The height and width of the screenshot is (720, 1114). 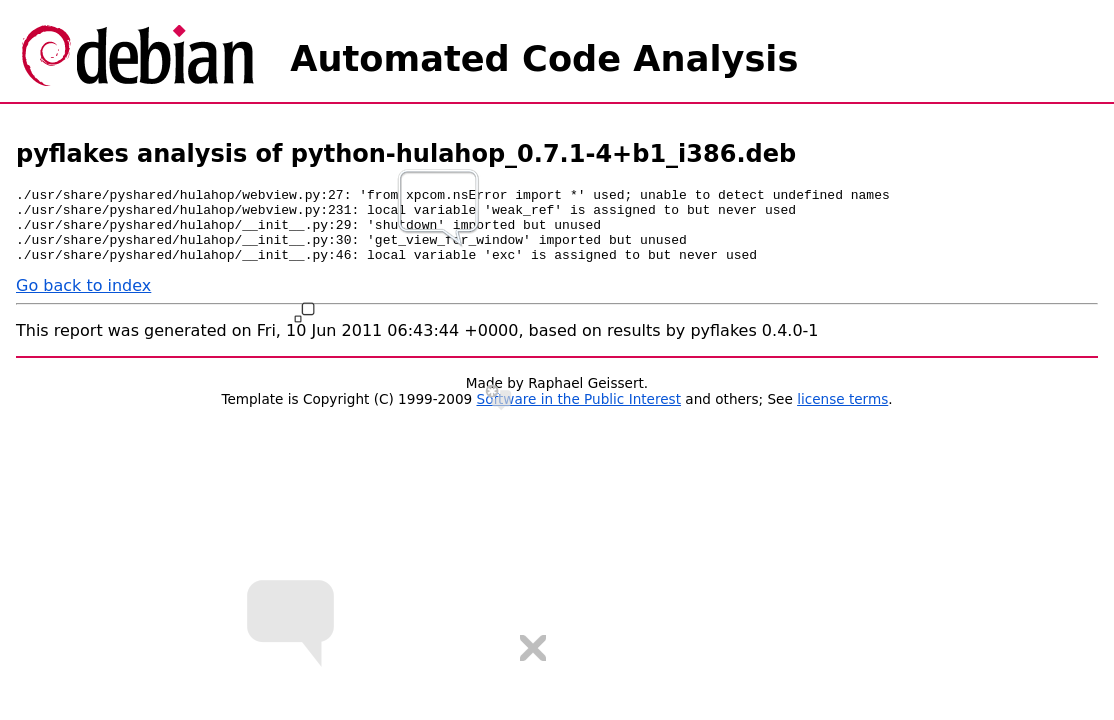 I want to click on set status to invisible or appear offline, so click(x=439, y=207).